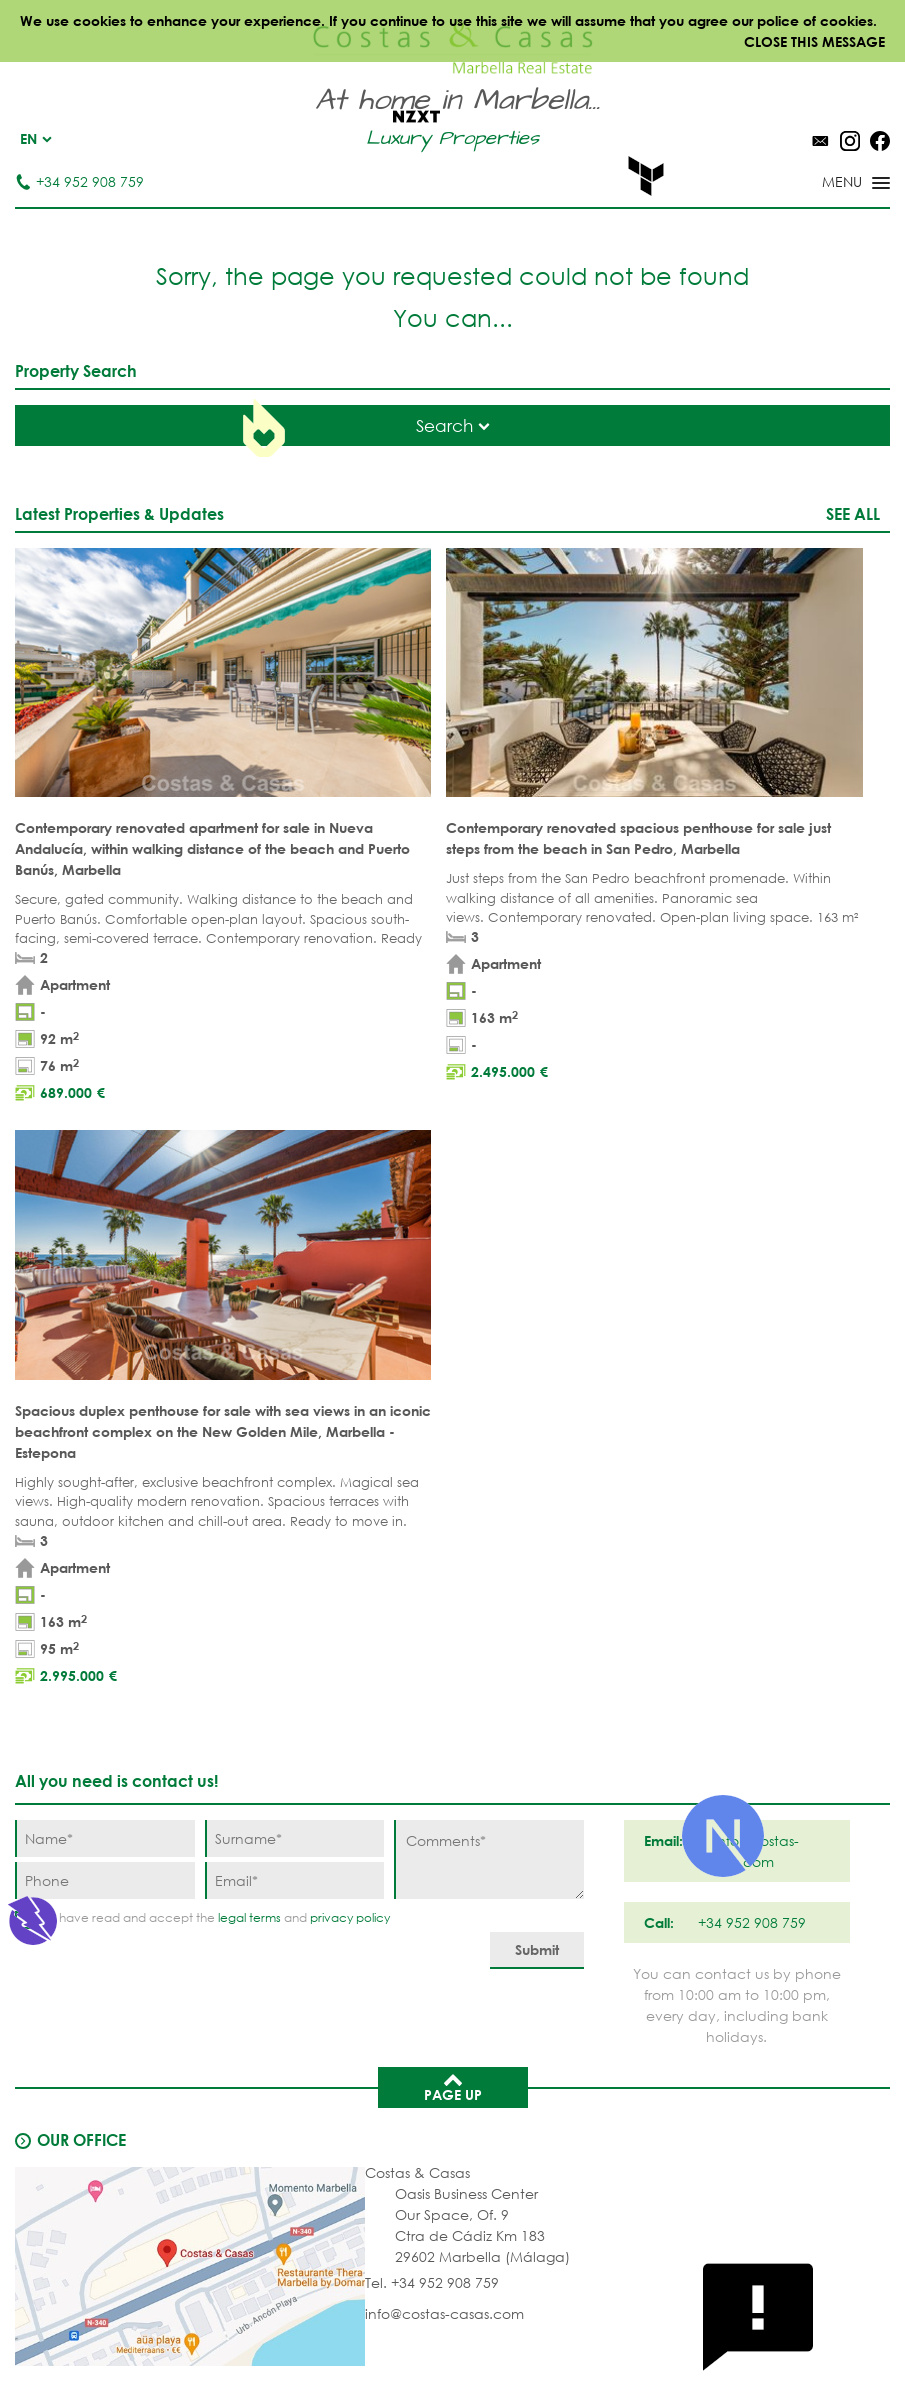 The image size is (905, 2401). Describe the element at coordinates (758, 2313) in the screenshot. I see `submit feedback or report an issue` at that location.